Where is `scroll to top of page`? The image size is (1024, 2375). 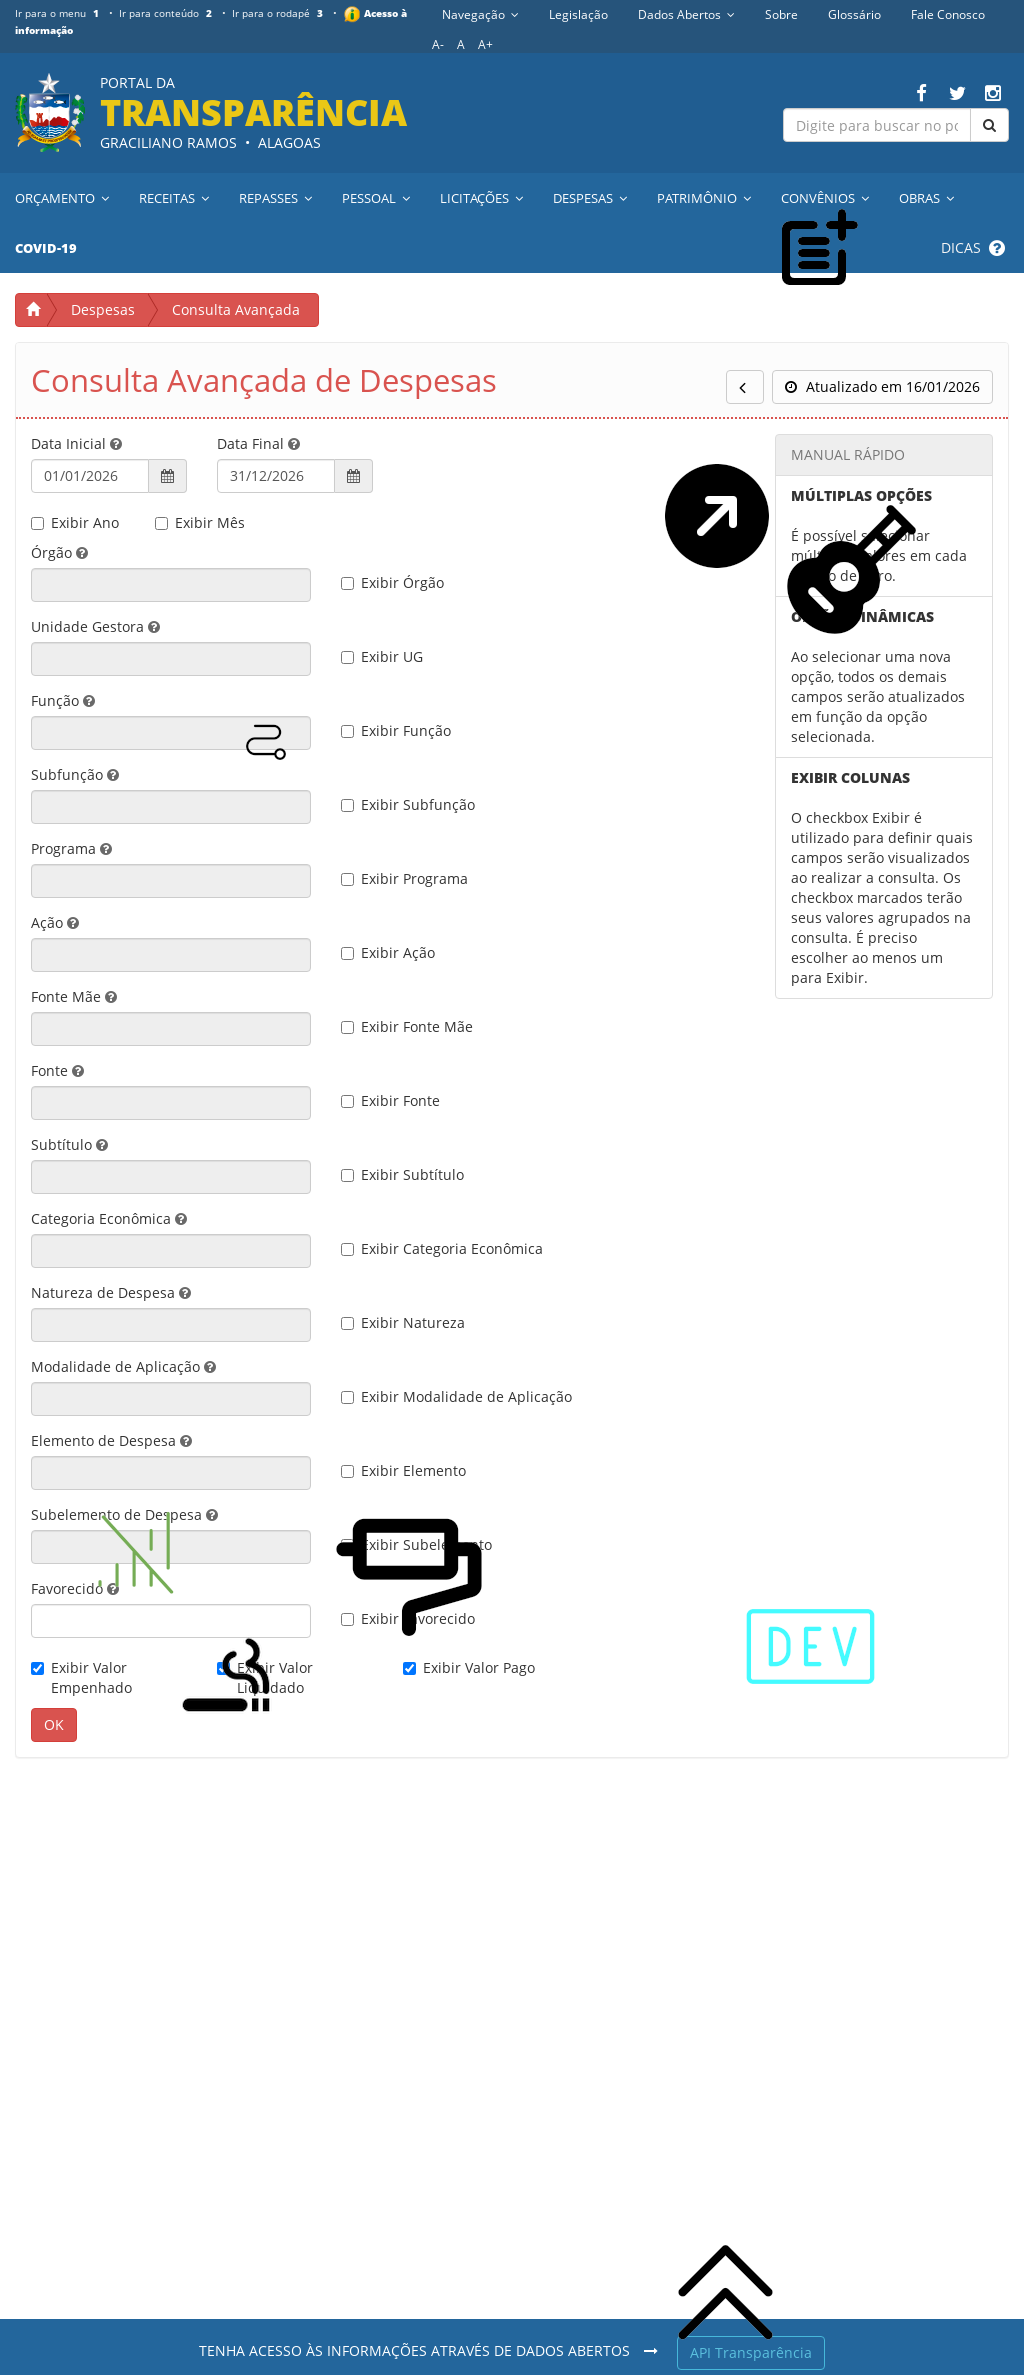 scroll to top of page is located at coordinates (725, 2296).